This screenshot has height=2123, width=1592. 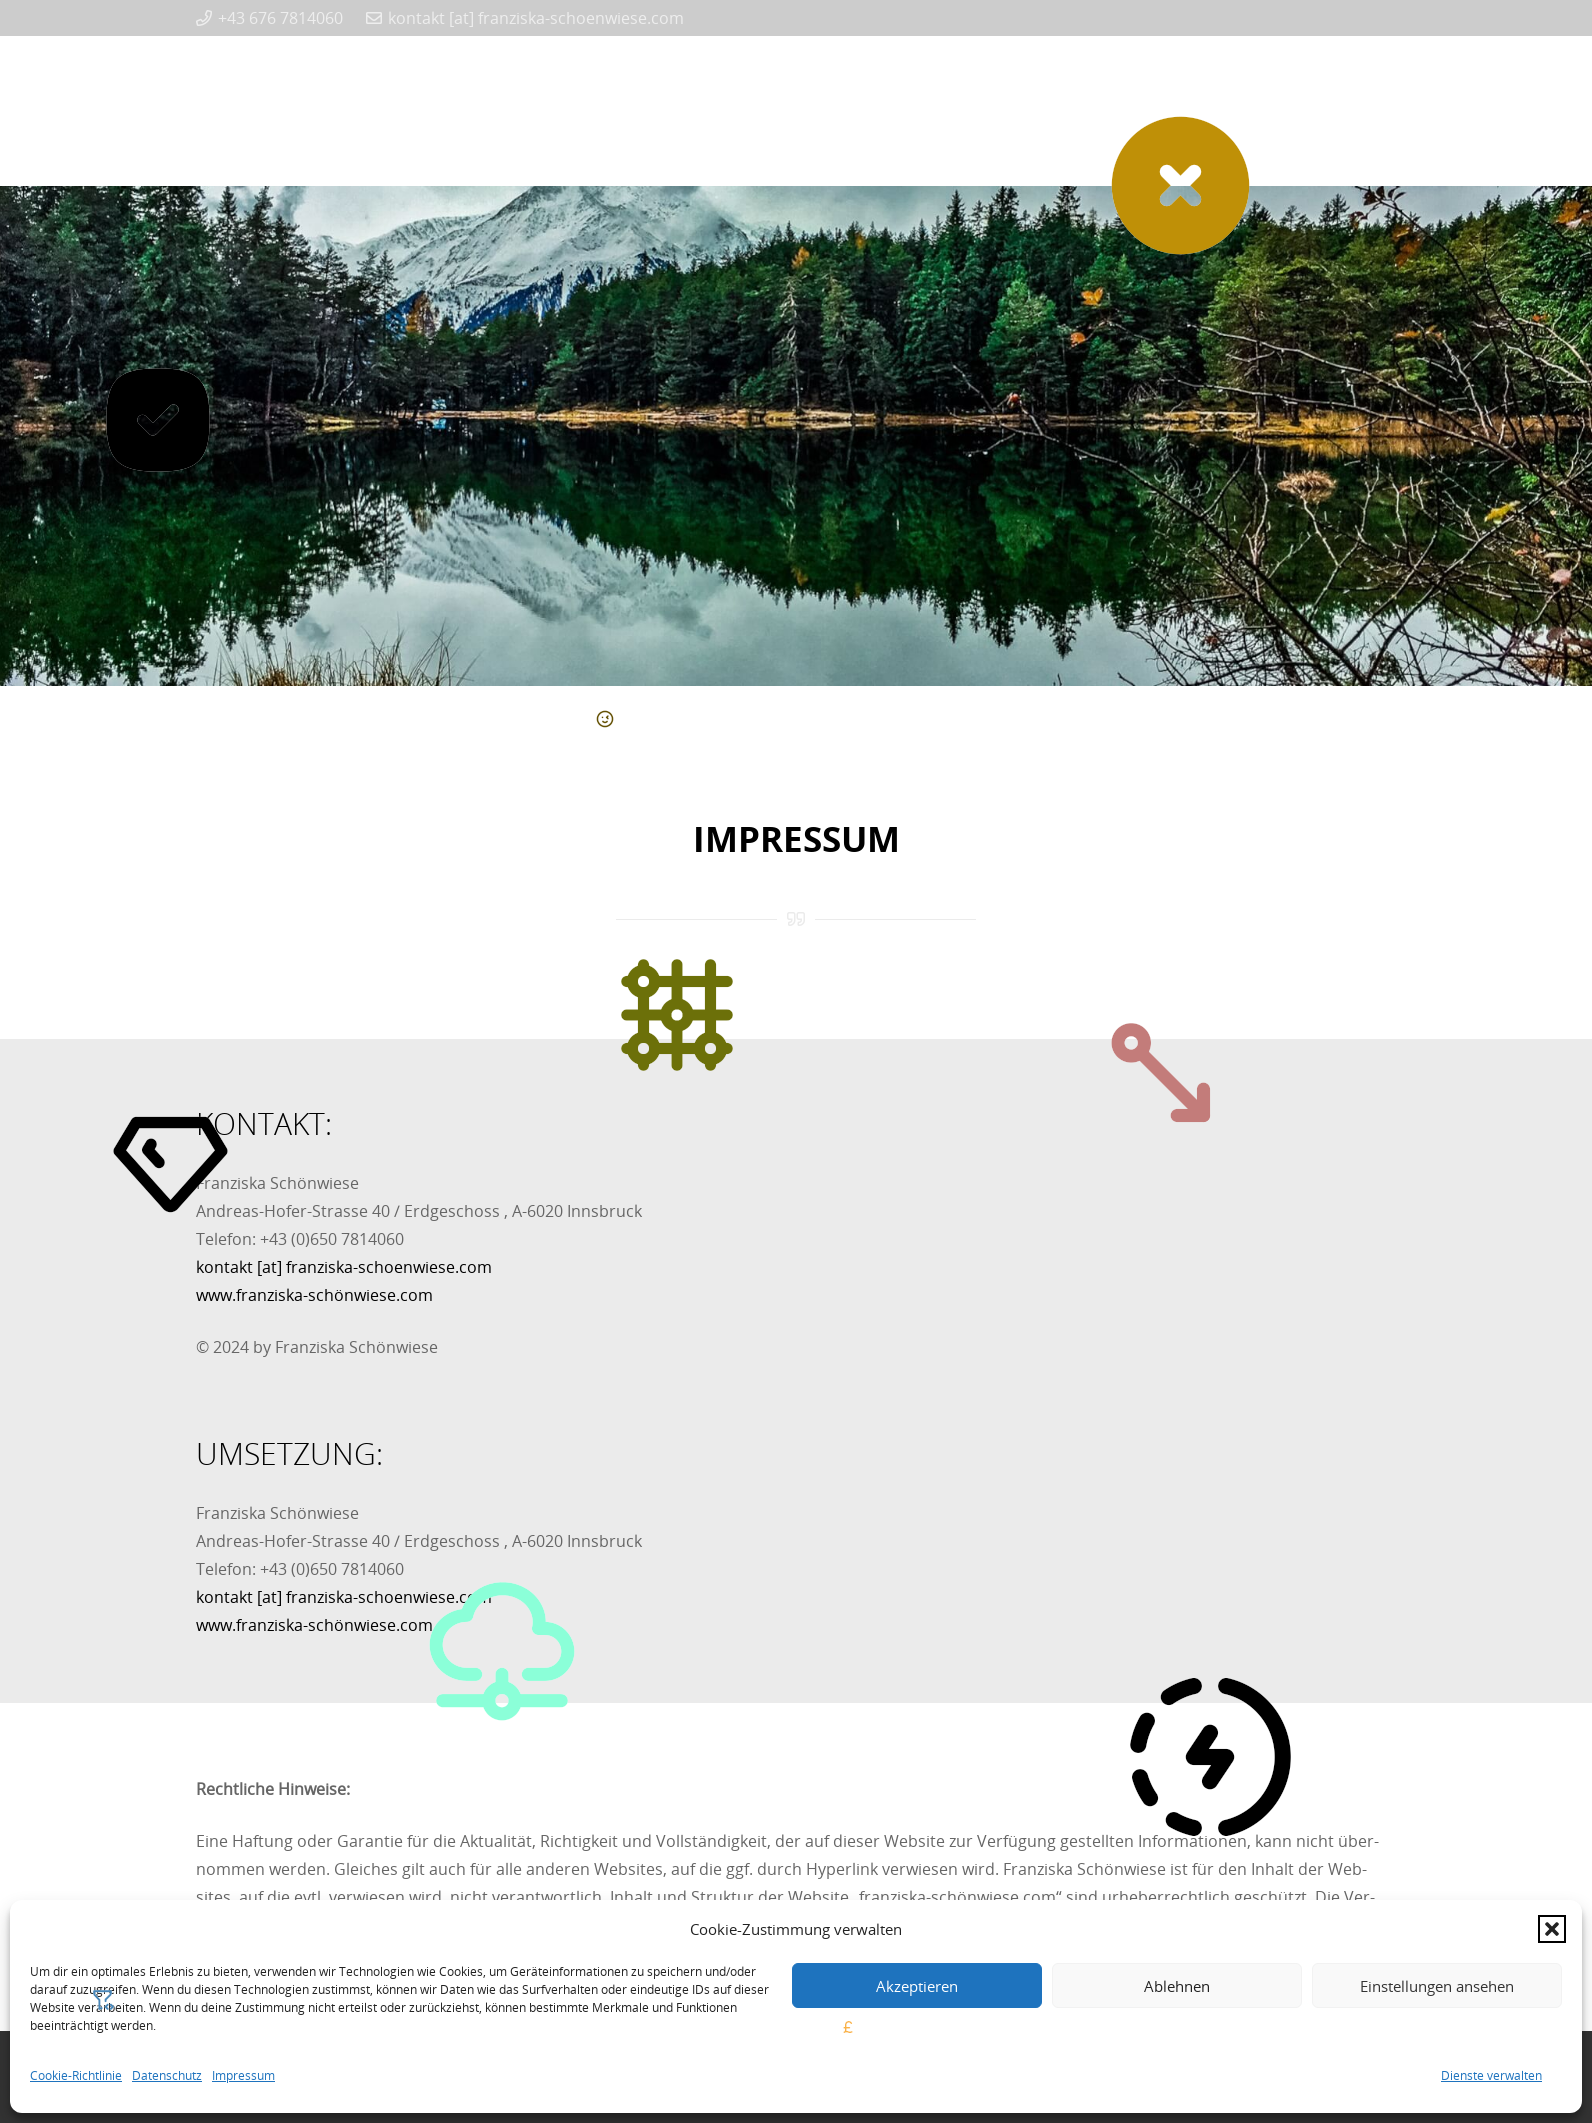 I want to click on close or dismiss a dialog, so click(x=1180, y=185).